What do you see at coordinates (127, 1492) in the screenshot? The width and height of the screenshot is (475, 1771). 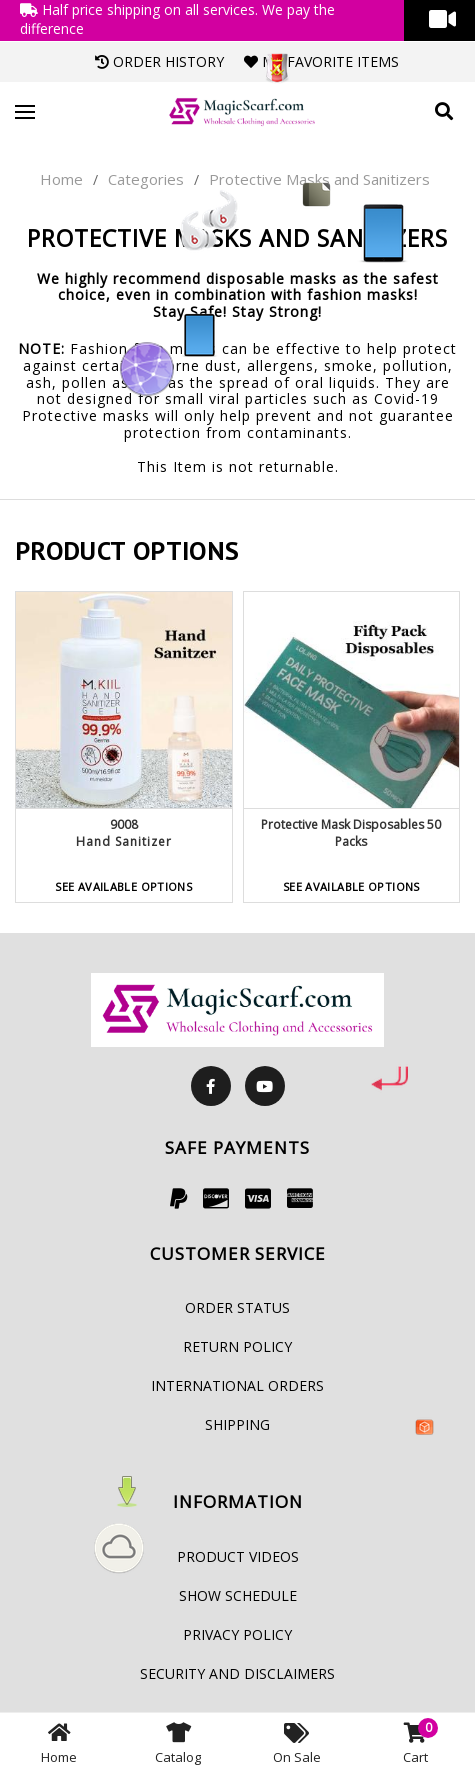 I see `save the current file` at bounding box center [127, 1492].